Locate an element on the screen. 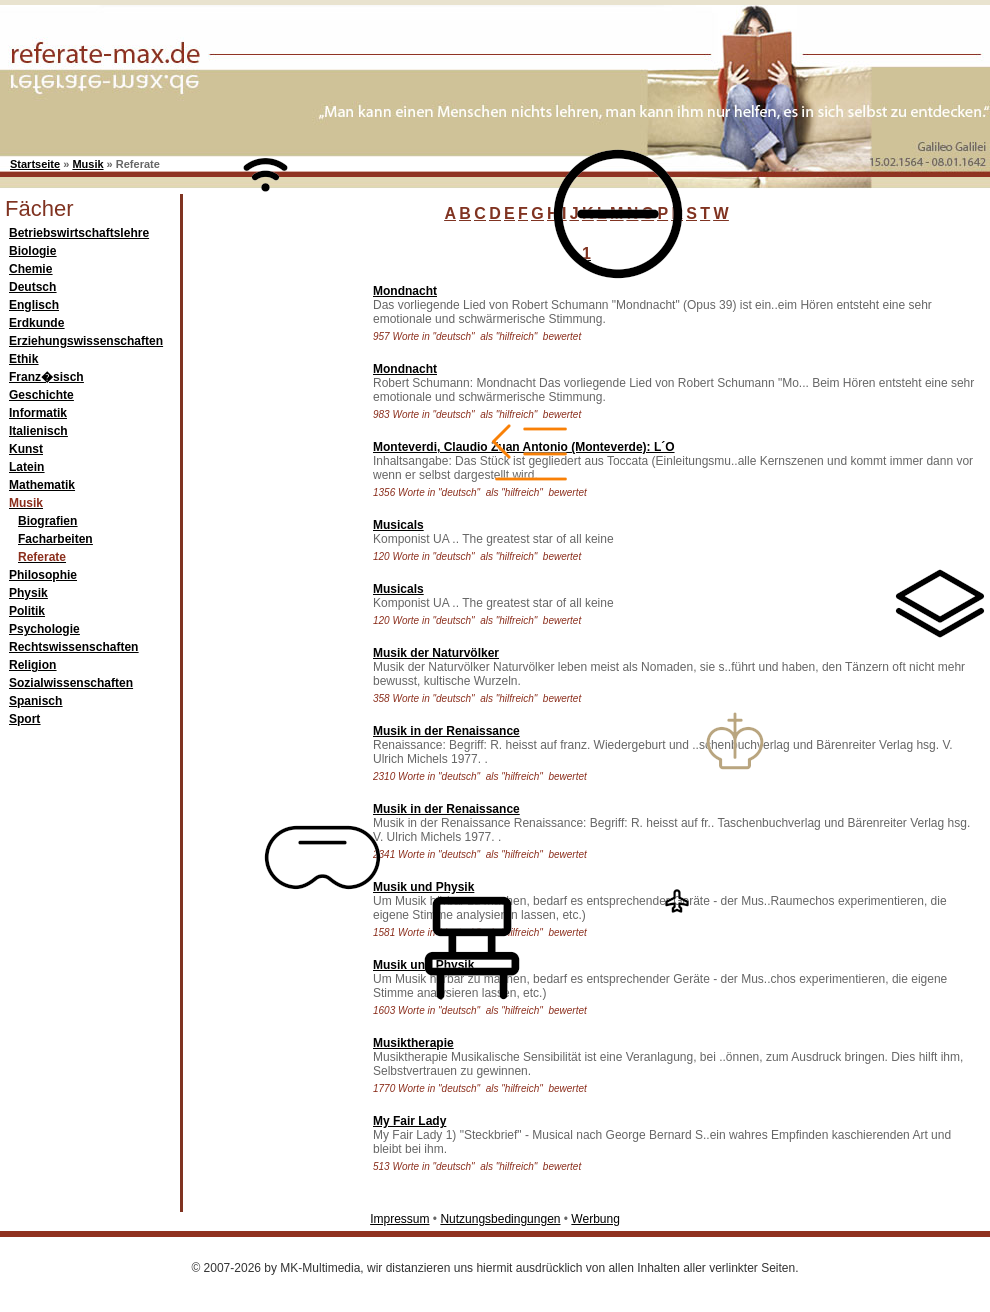 The image size is (990, 1312). indicates medium wifi signal strength is located at coordinates (265, 167).